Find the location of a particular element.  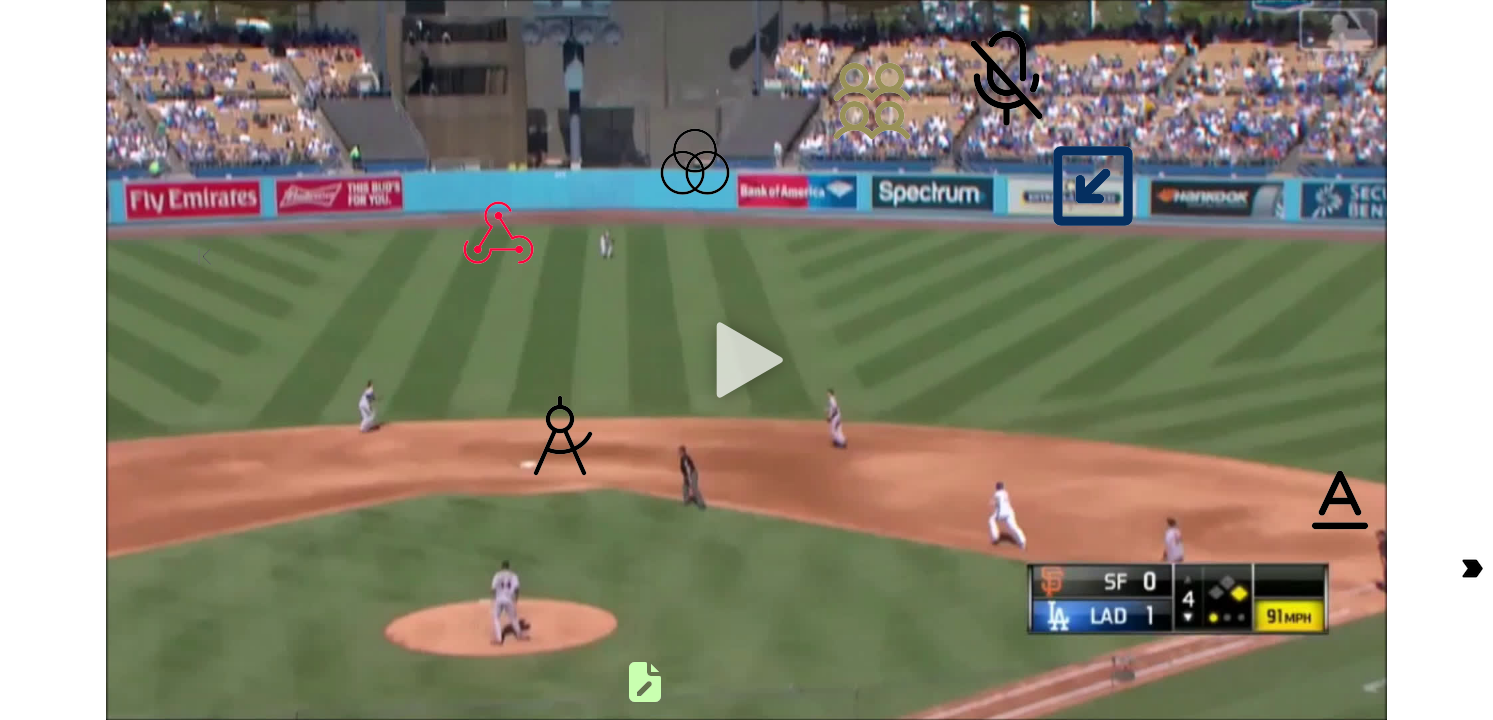

navigate to bottom-left corner is located at coordinates (1093, 186).